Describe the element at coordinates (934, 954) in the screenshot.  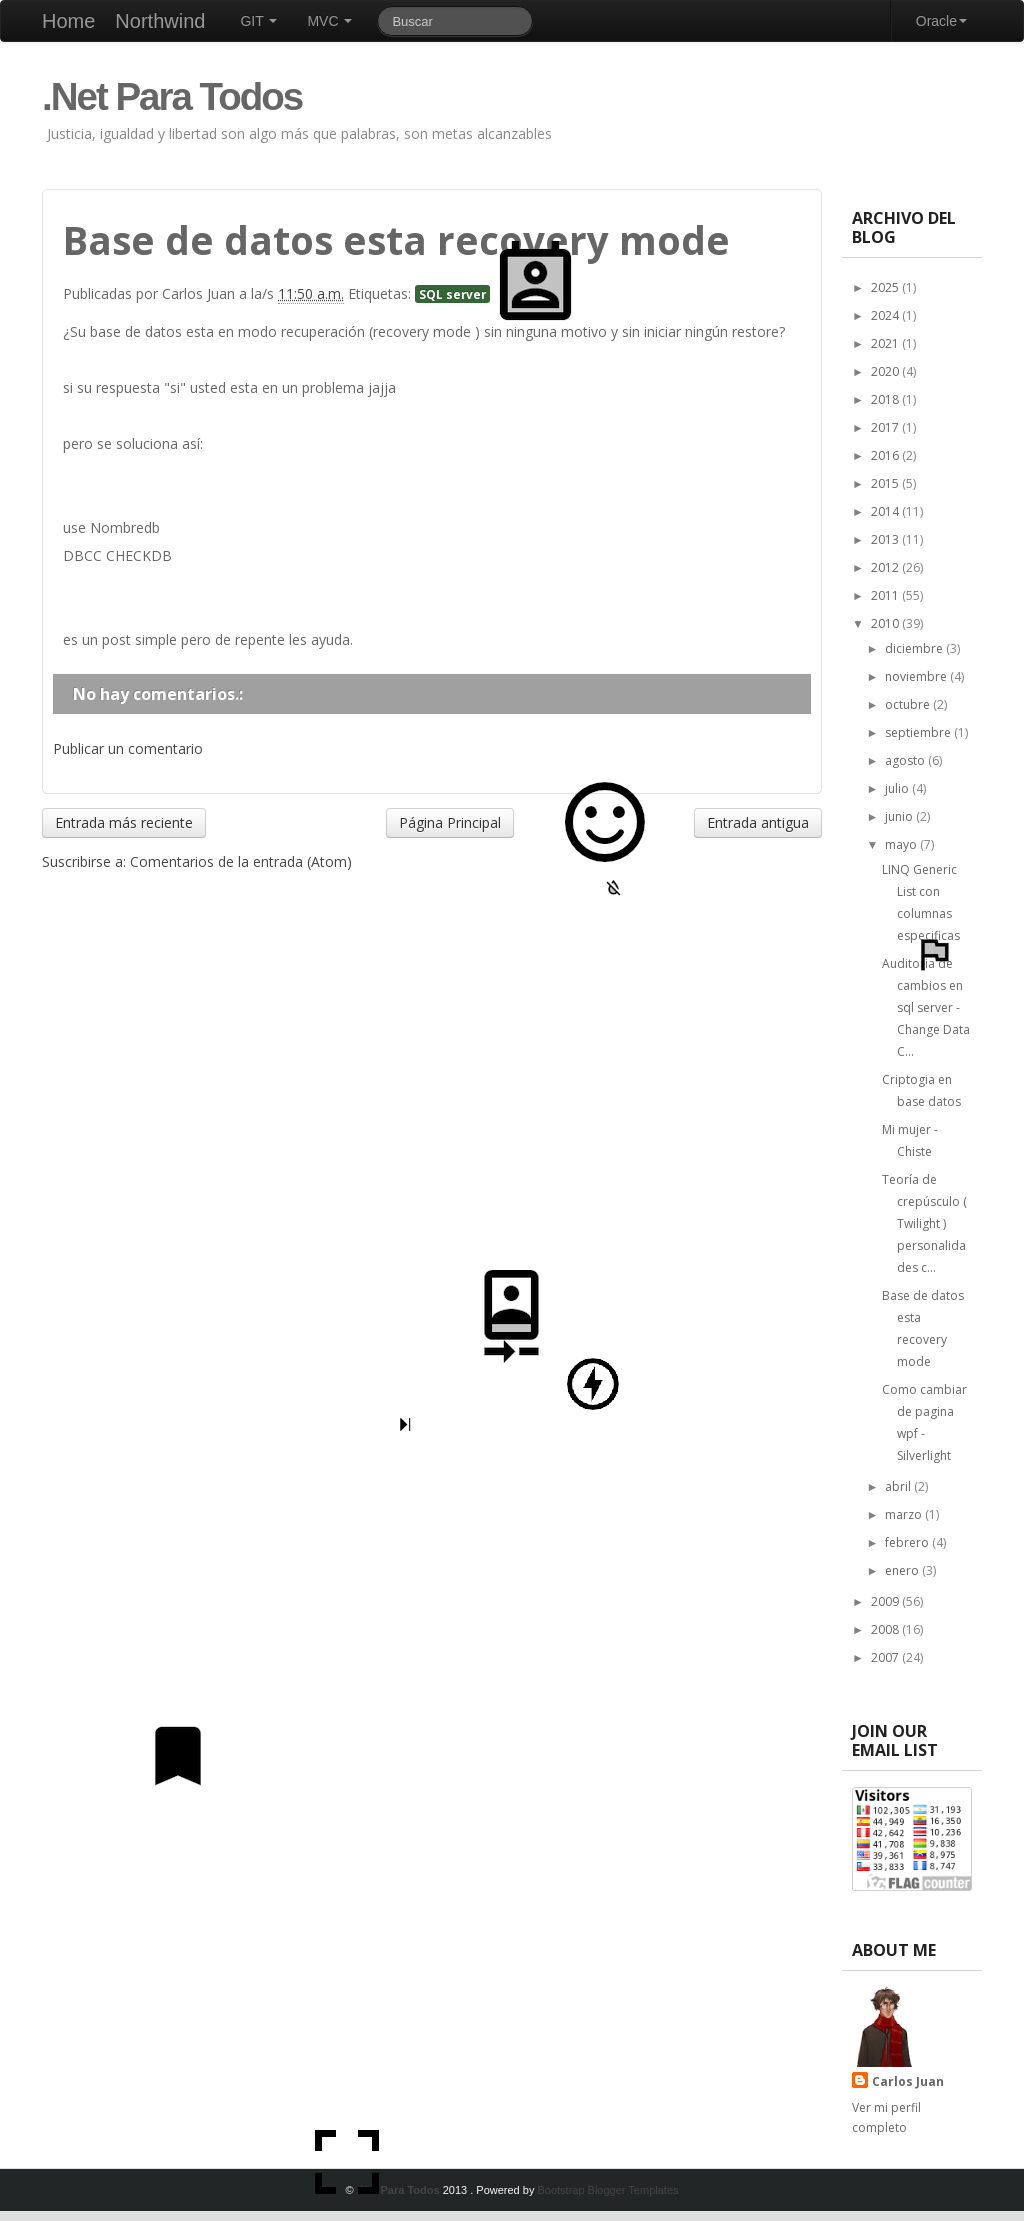
I see `flag or mark an item for follow-up` at that location.